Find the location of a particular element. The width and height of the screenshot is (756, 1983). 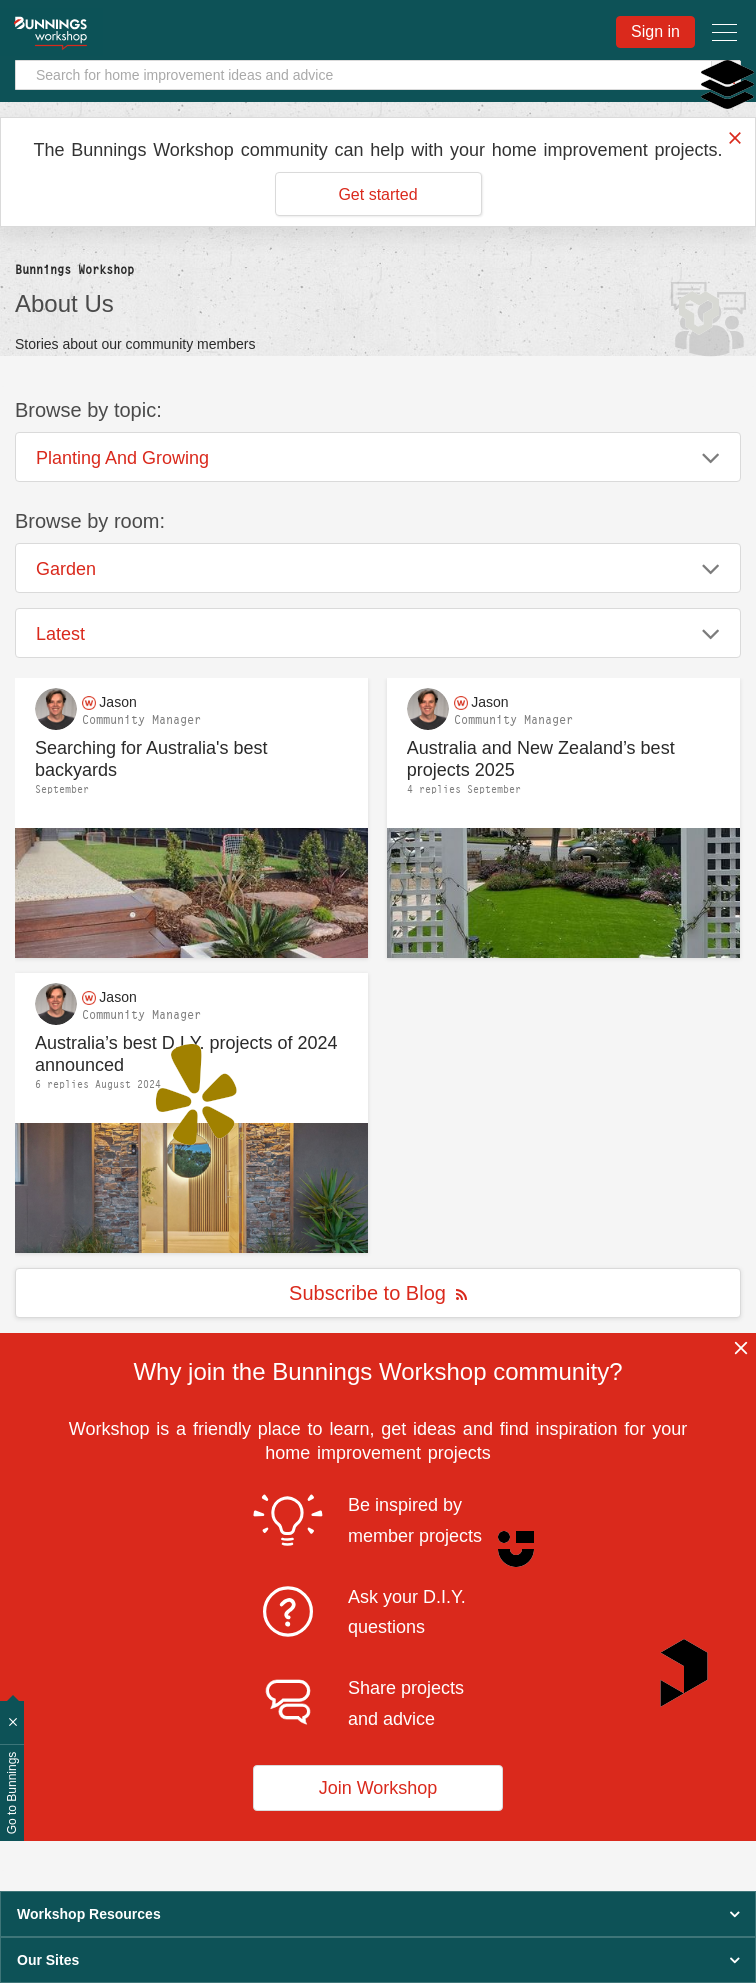

youhodler app or service logo is located at coordinates (699, 313).